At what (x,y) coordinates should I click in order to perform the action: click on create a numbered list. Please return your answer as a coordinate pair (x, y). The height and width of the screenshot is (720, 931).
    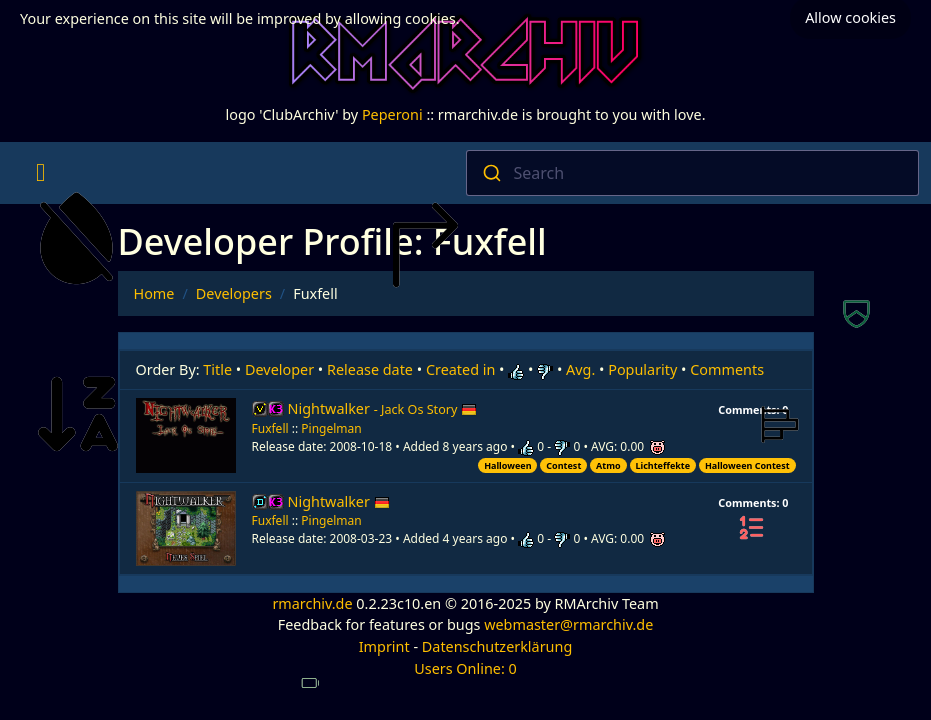
    Looking at the image, I should click on (751, 527).